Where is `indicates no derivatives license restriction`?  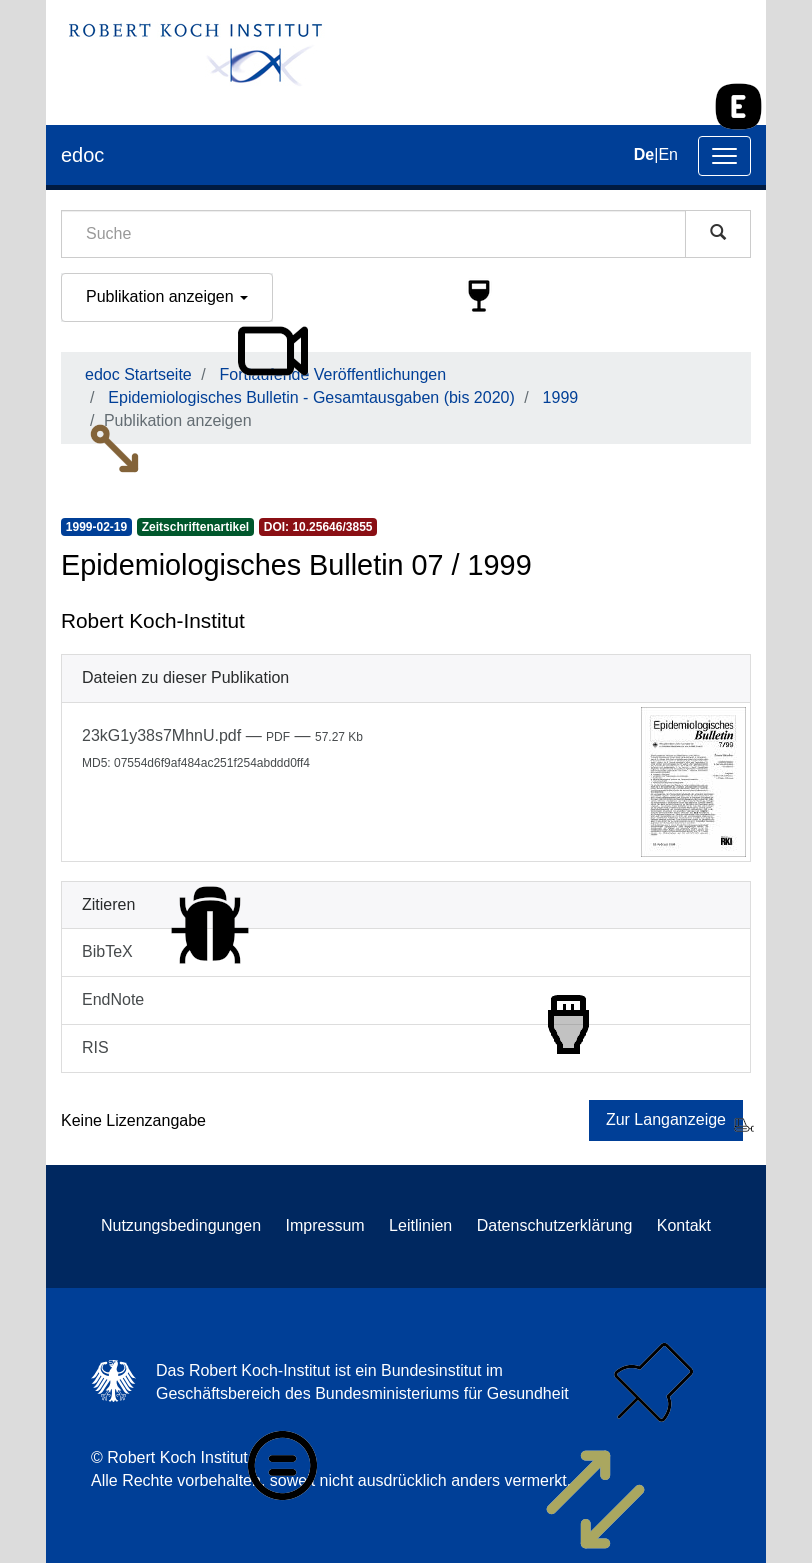 indicates no derivatives license restriction is located at coordinates (282, 1465).